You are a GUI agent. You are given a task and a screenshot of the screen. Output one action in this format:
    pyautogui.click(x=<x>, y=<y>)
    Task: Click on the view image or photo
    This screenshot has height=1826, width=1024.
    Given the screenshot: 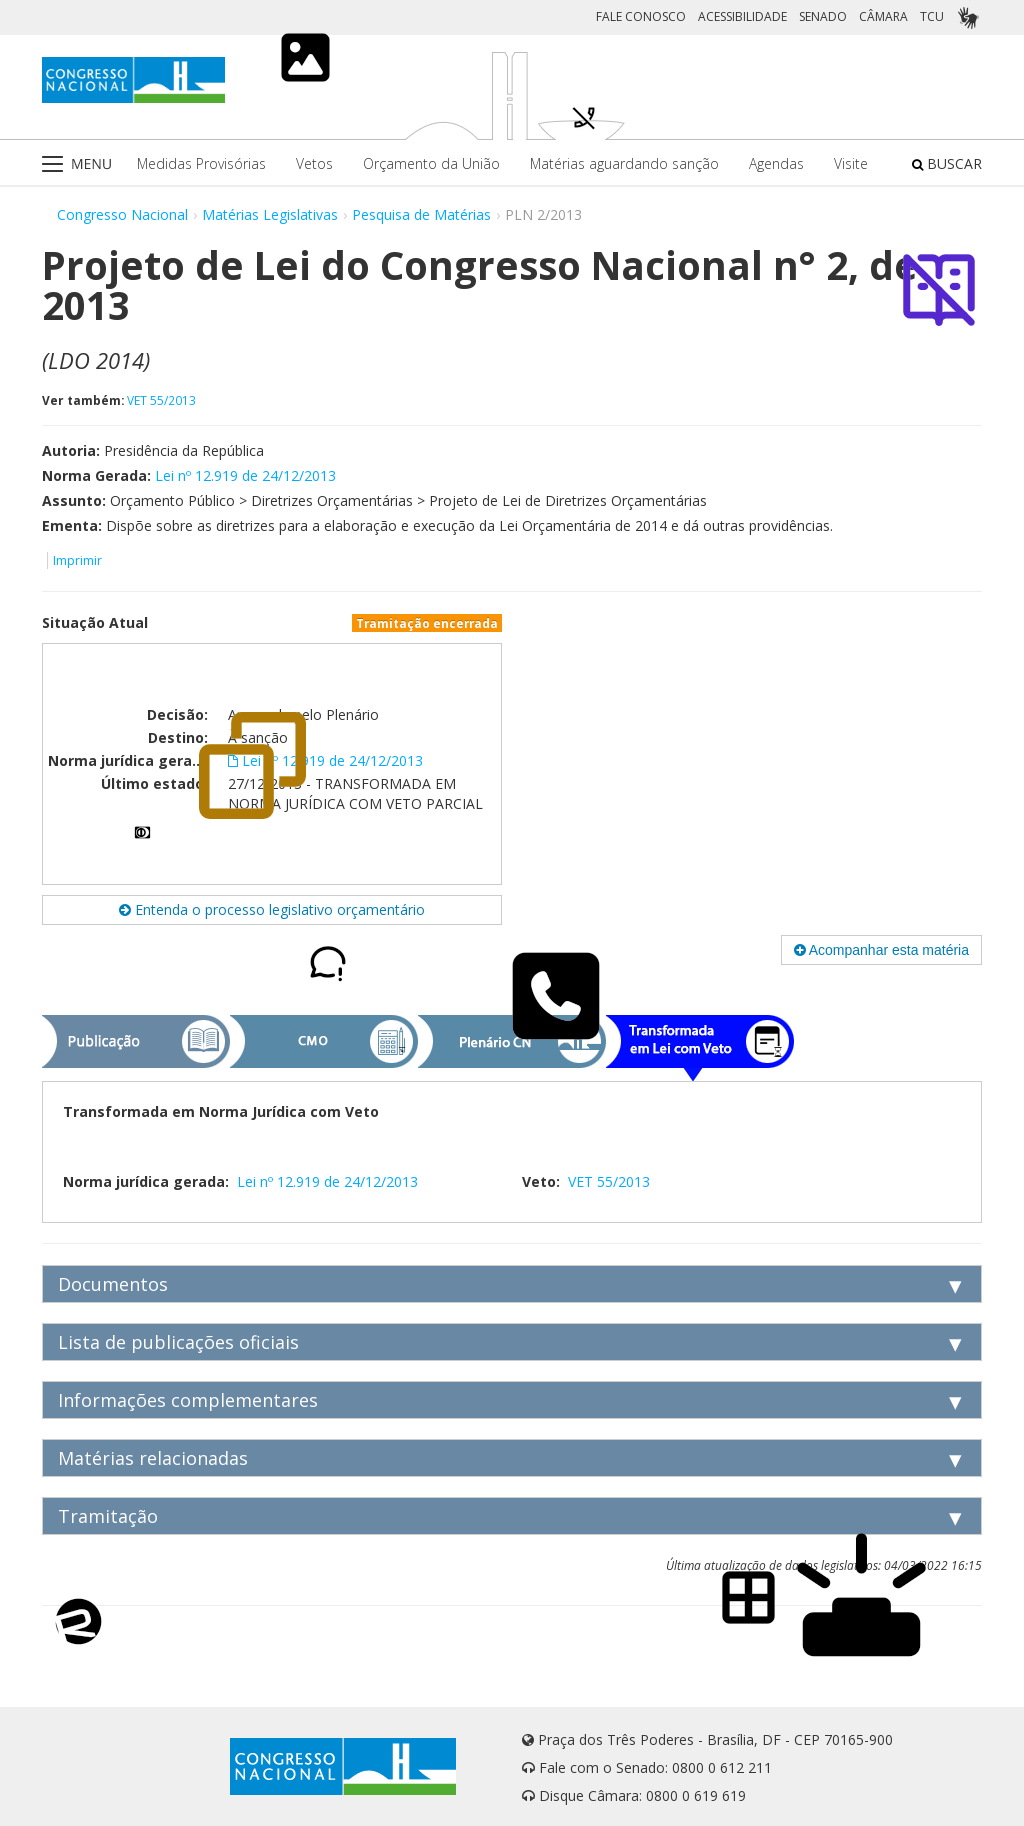 What is the action you would take?
    pyautogui.click(x=305, y=57)
    